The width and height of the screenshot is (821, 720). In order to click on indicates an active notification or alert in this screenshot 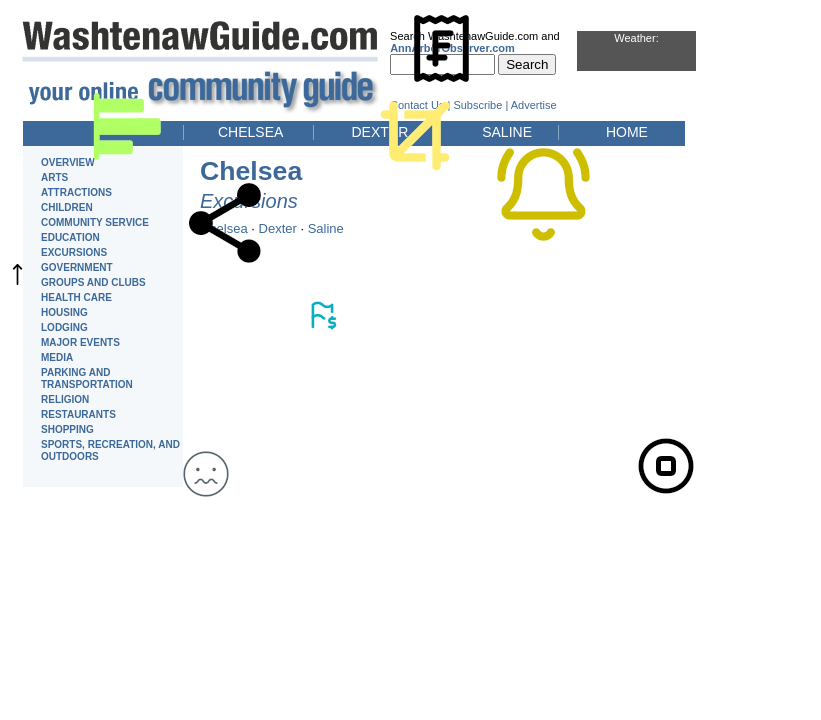, I will do `click(543, 194)`.